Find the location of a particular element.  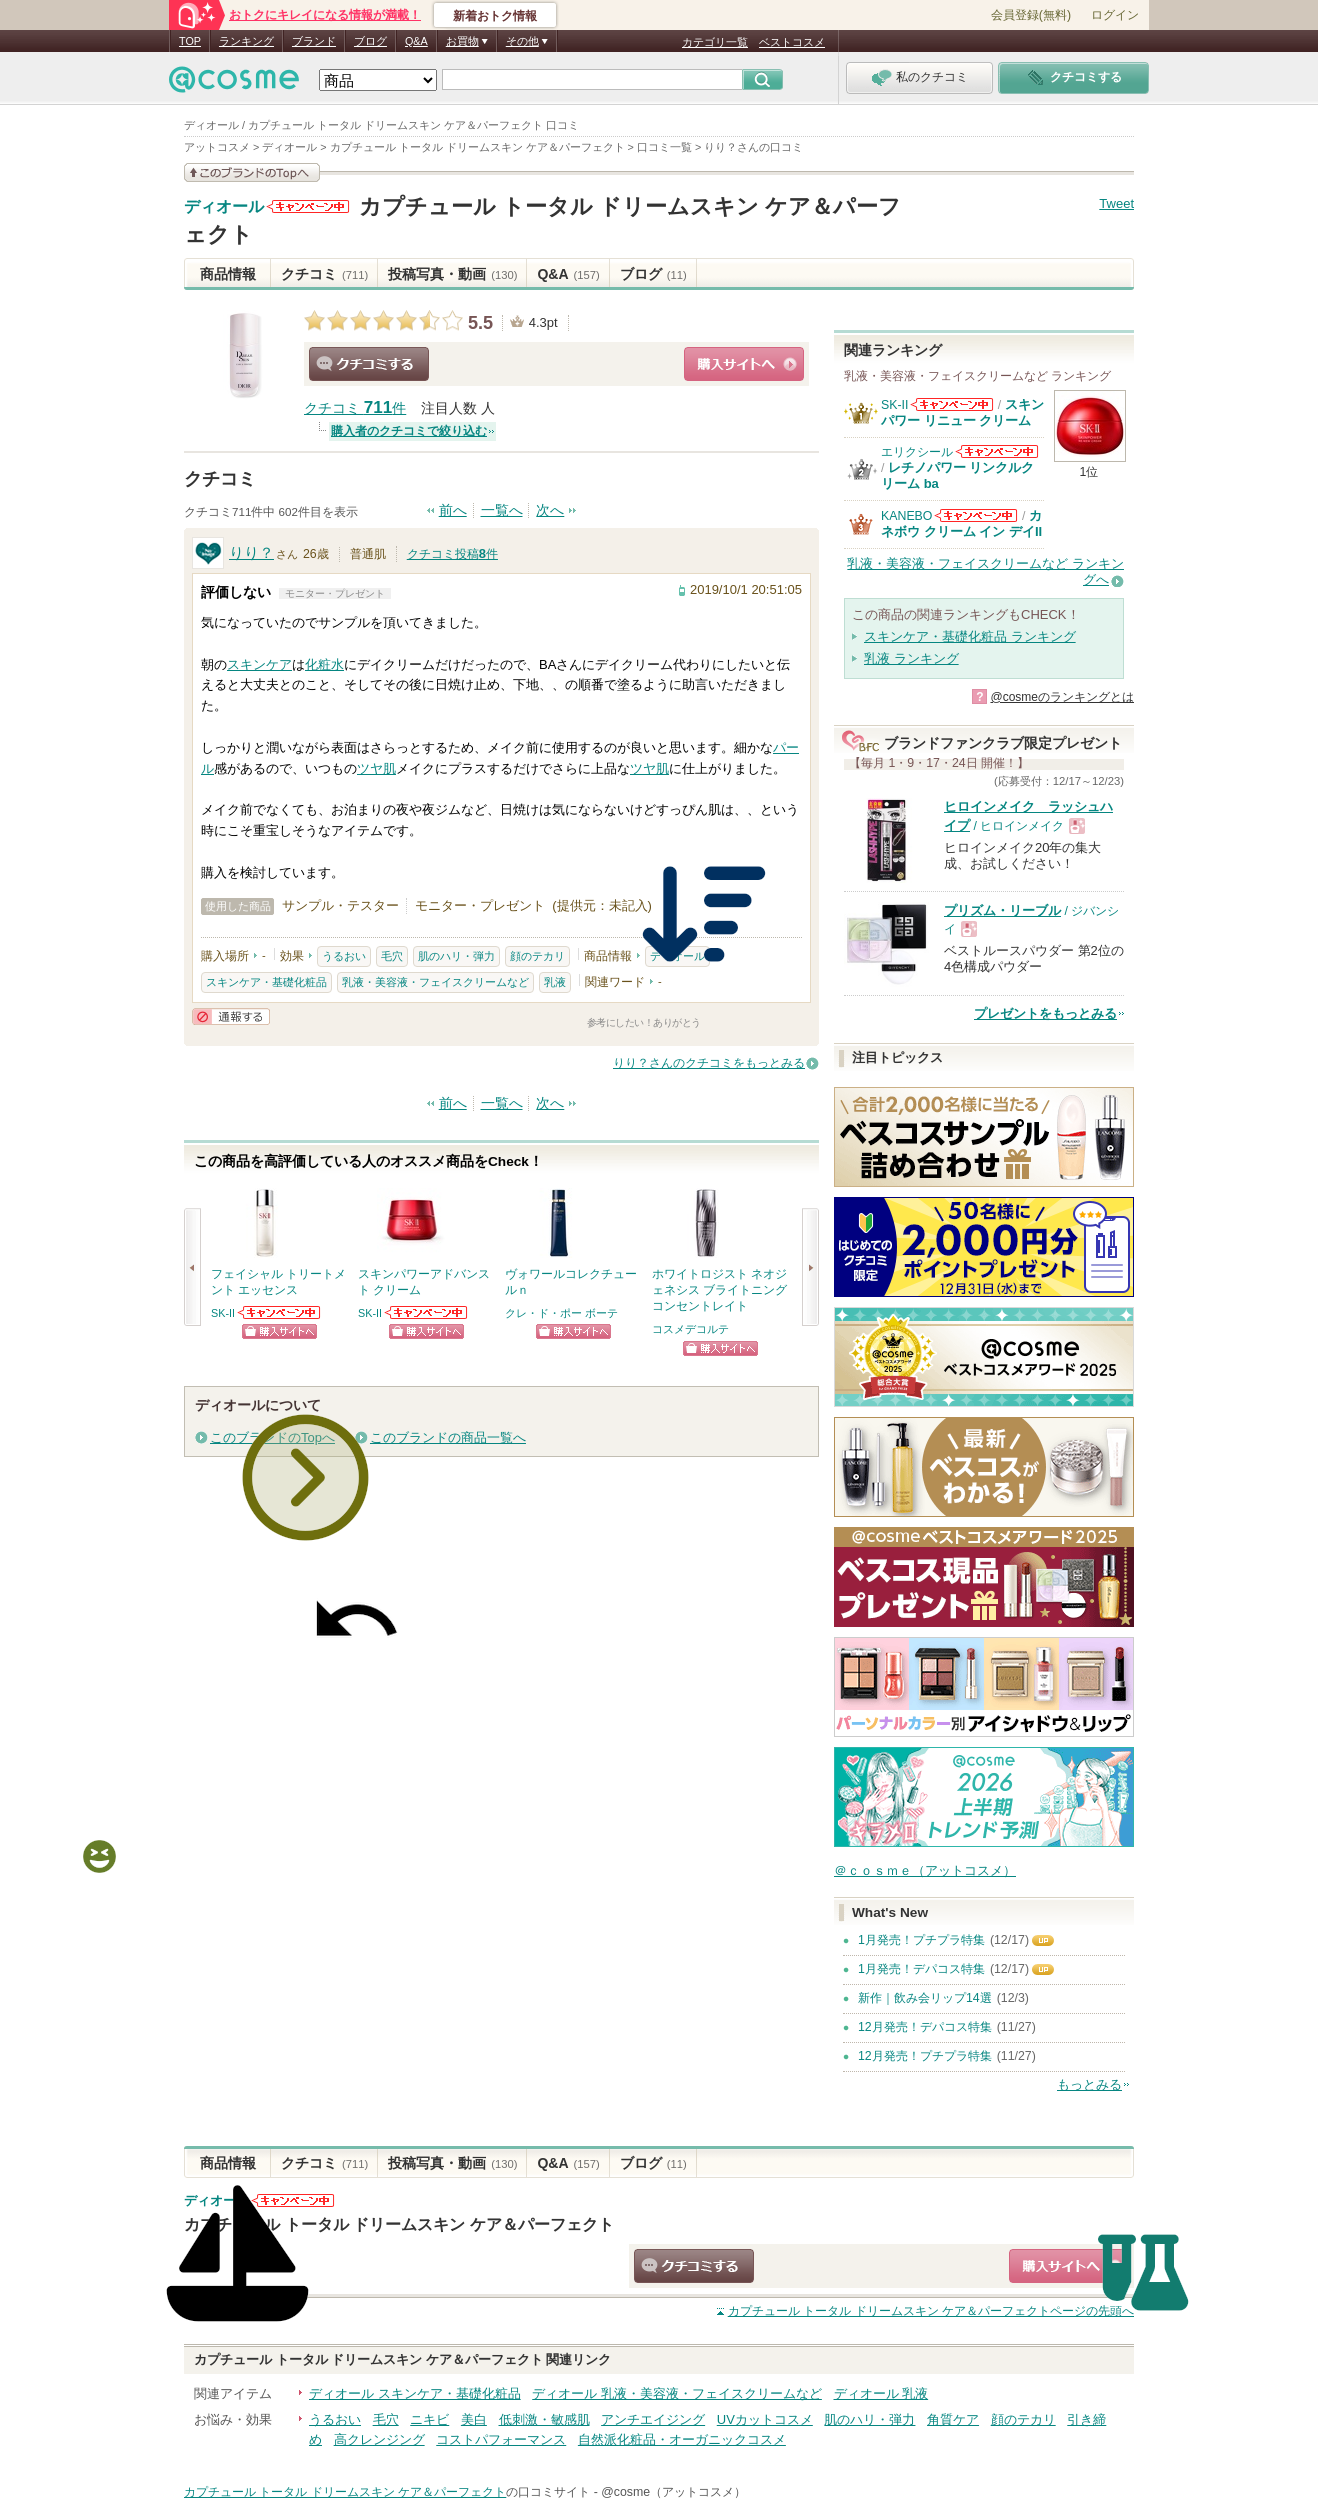

navigate to sailing or boating features is located at coordinates (237, 2250).